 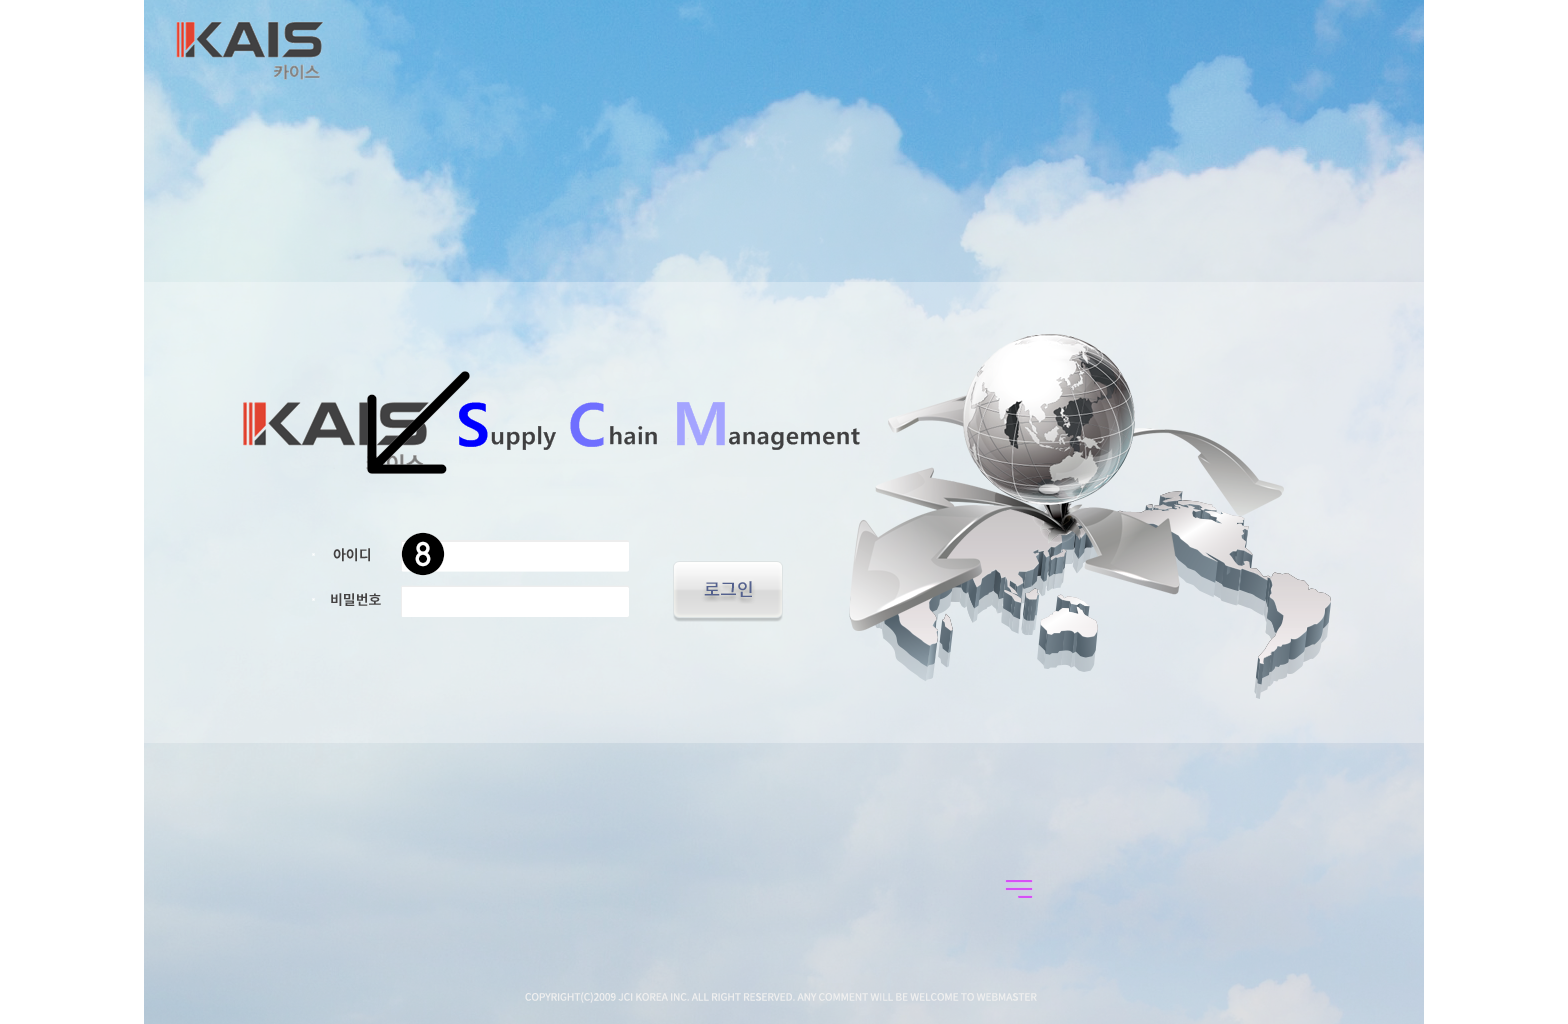 What do you see at coordinates (1019, 889) in the screenshot?
I see `open navigation menu` at bounding box center [1019, 889].